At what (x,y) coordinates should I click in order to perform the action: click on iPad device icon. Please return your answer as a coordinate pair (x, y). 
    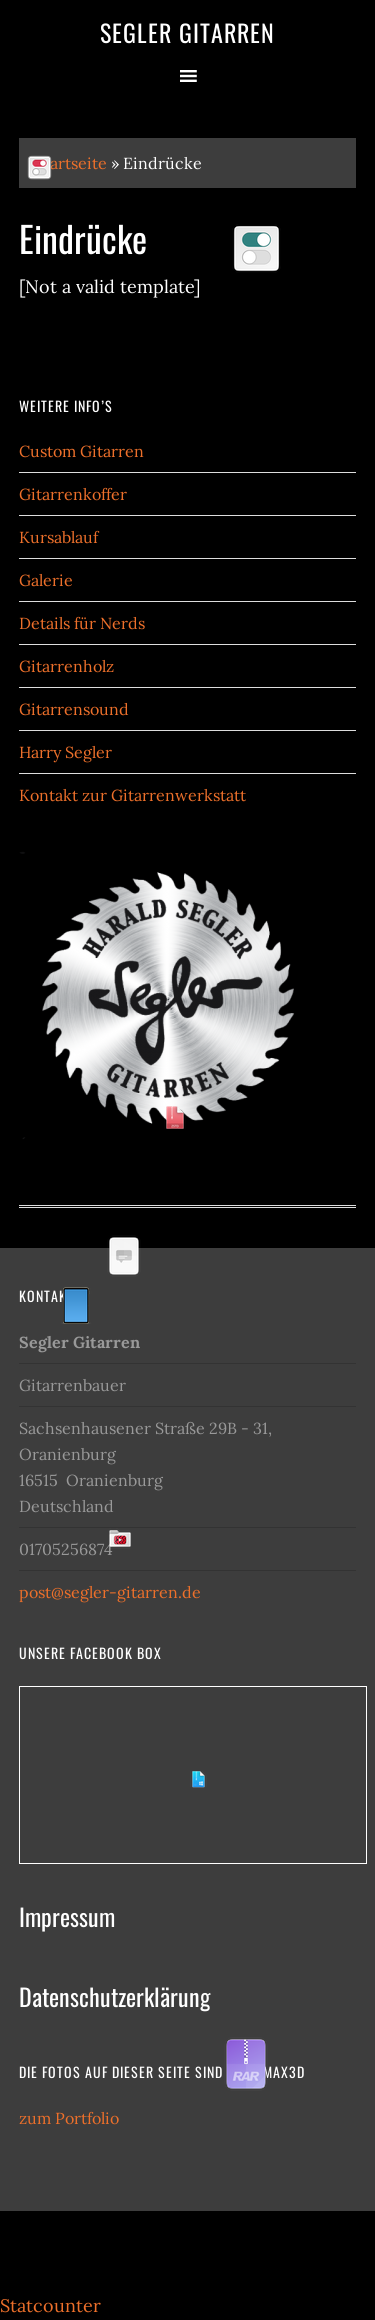
    Looking at the image, I should click on (76, 1306).